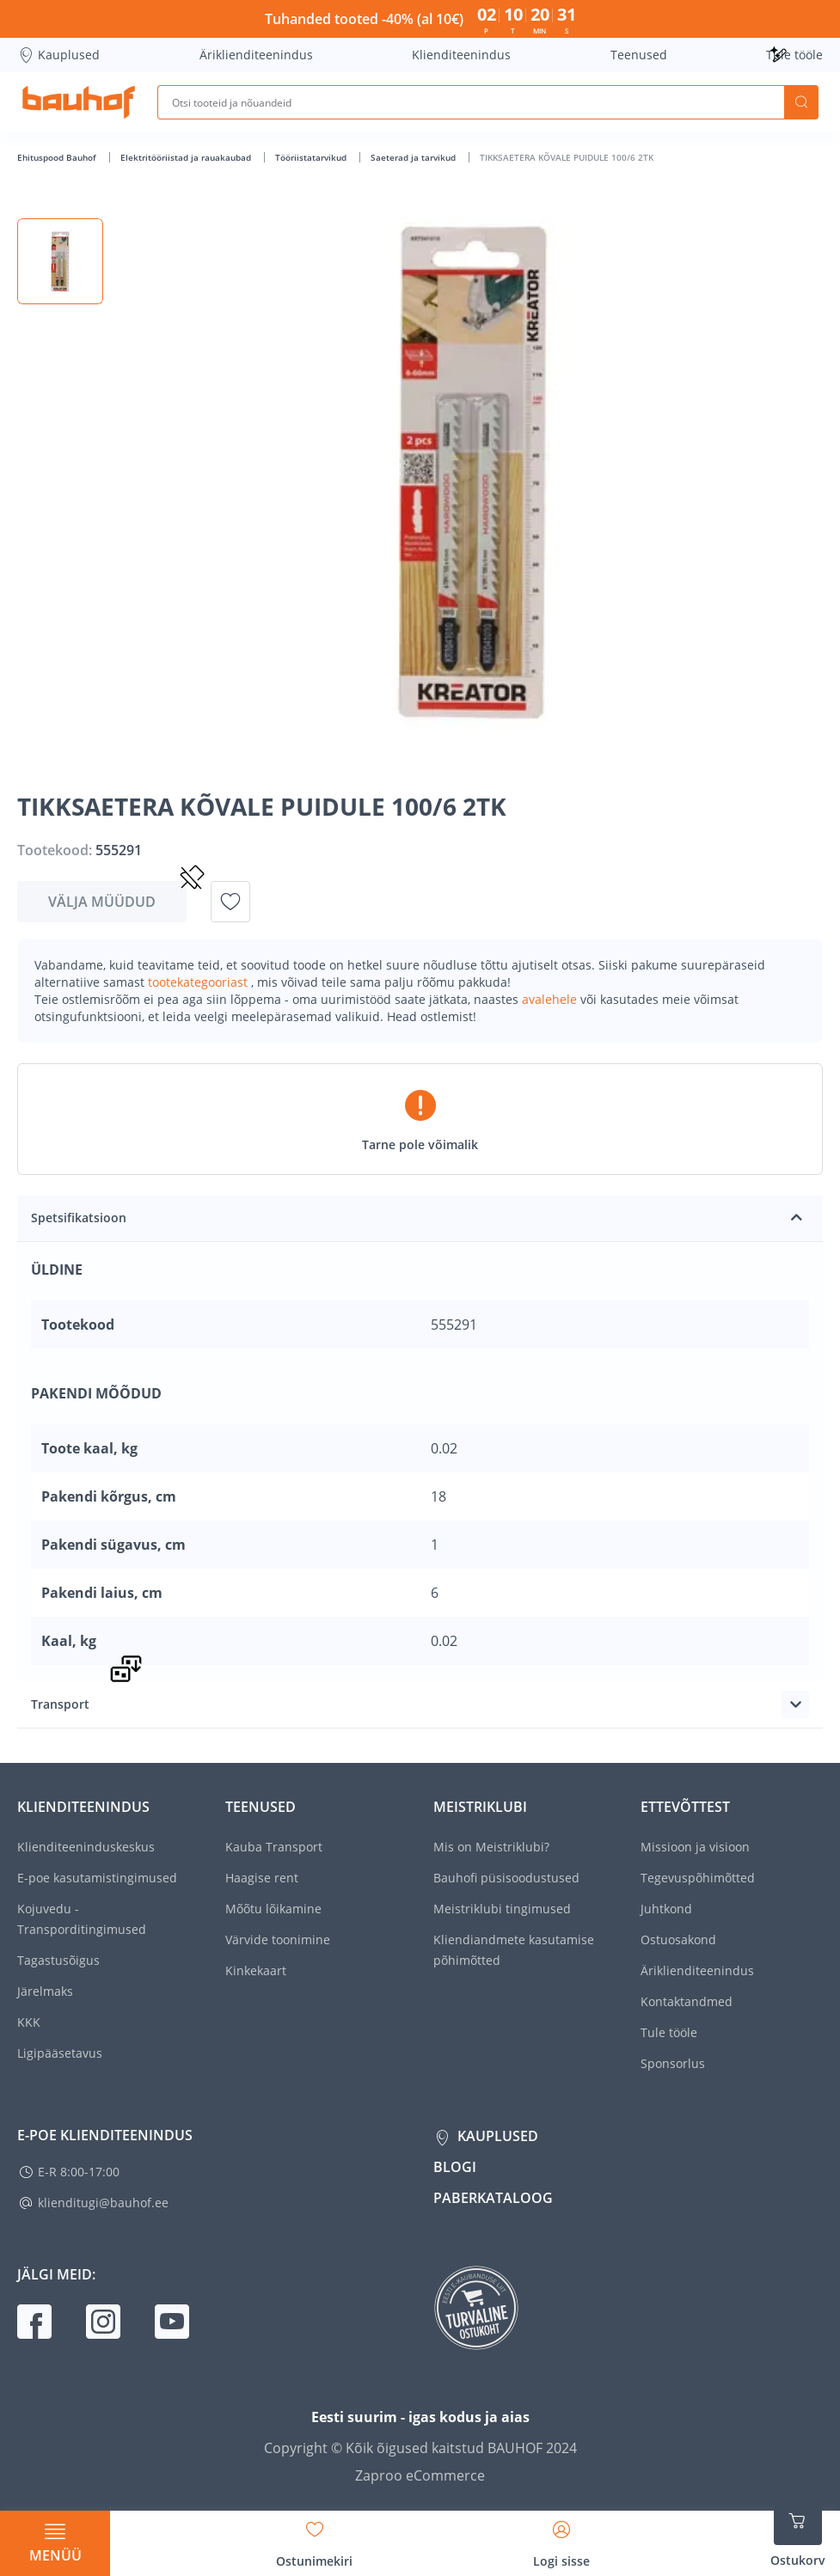 Image resolution: width=840 pixels, height=2576 pixels. What do you see at coordinates (126, 1668) in the screenshot?
I see `sort items by precedence or priority order` at bounding box center [126, 1668].